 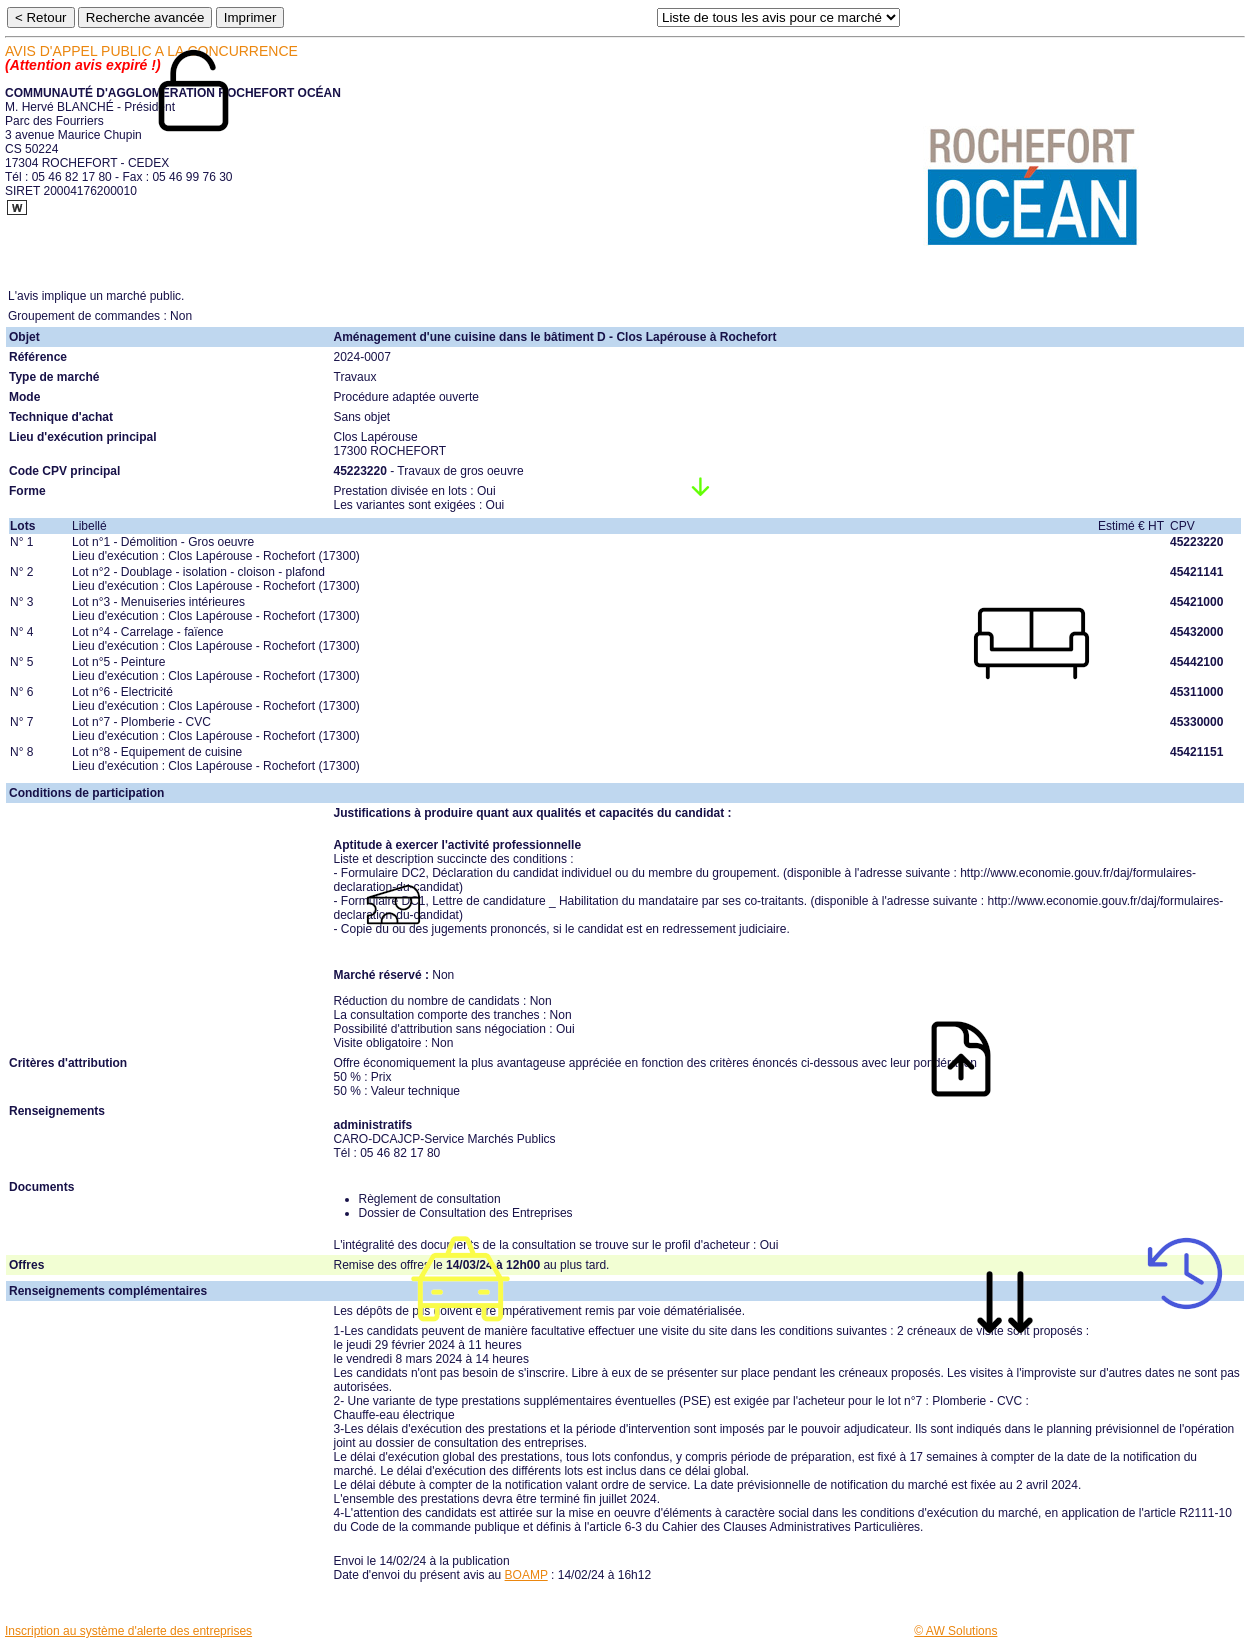 What do you see at coordinates (1031, 641) in the screenshot?
I see `browse furniture or home decor items` at bounding box center [1031, 641].